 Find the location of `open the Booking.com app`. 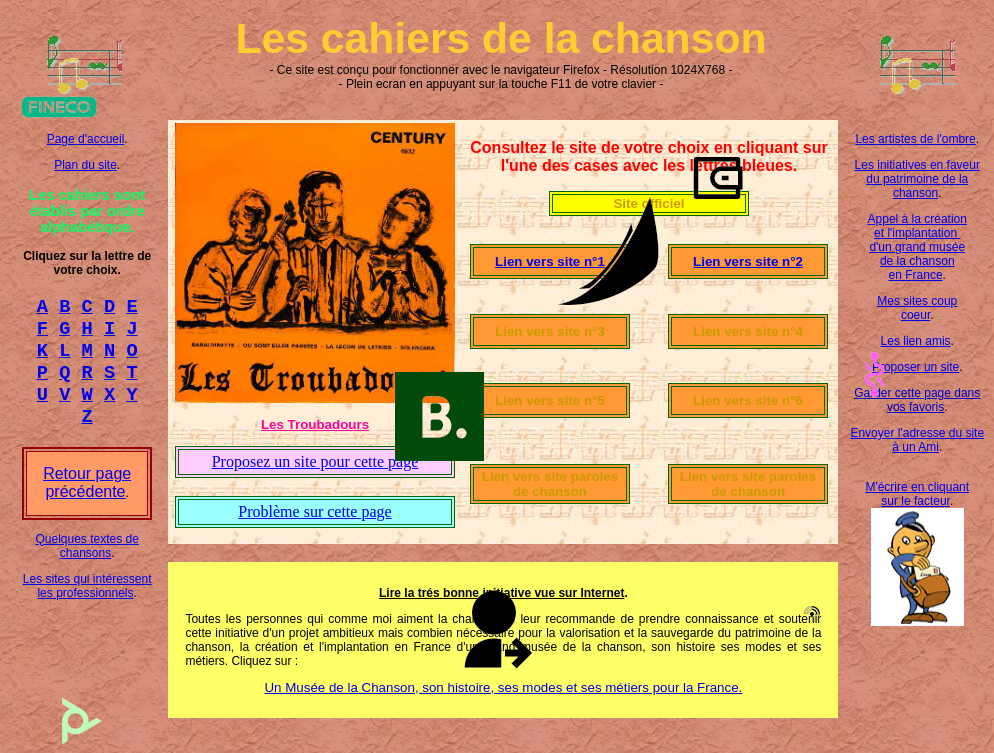

open the Booking.com app is located at coordinates (439, 416).